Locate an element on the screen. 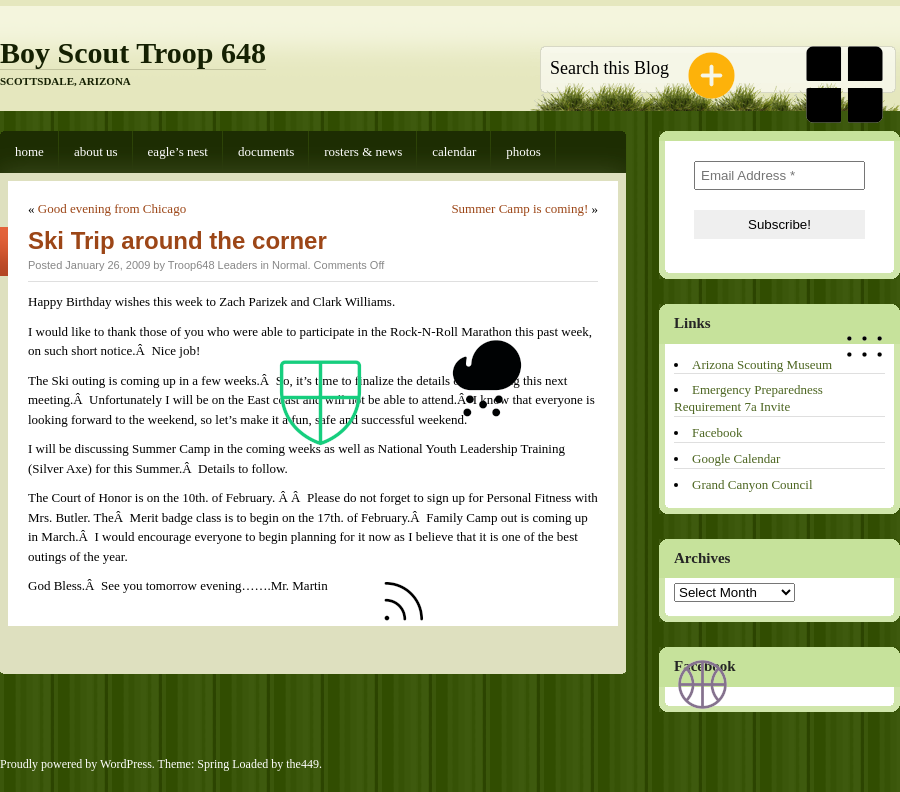  view security or protection settings is located at coordinates (320, 397).